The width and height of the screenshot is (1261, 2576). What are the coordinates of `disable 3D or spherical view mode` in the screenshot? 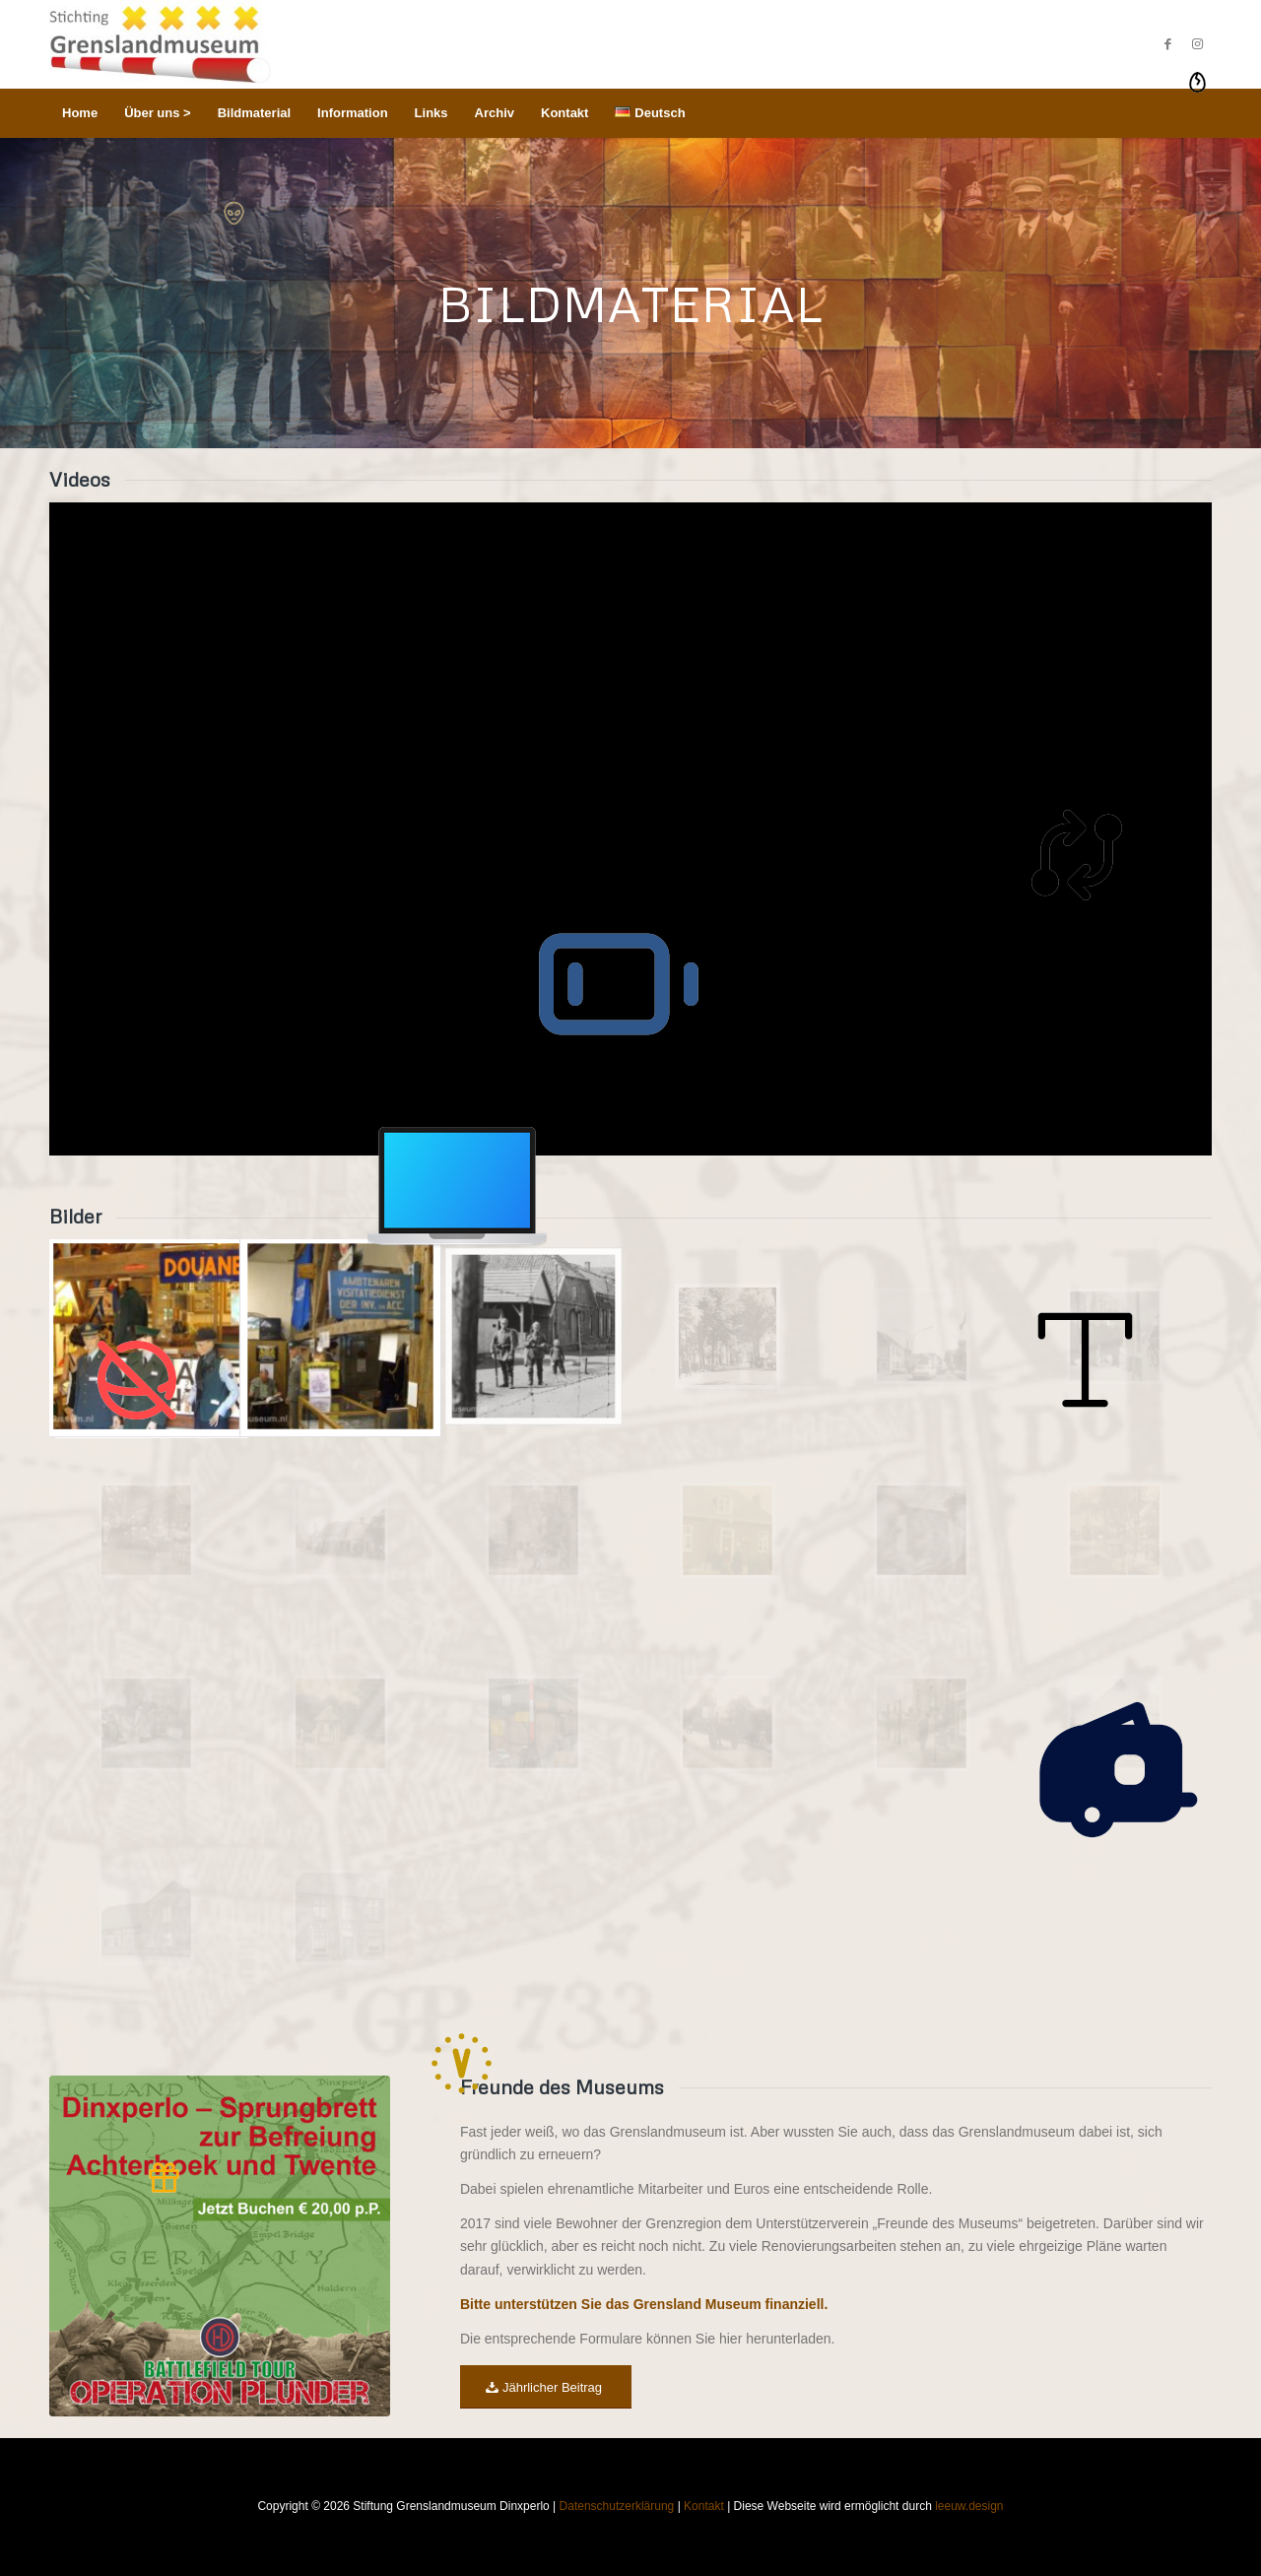 It's located at (137, 1380).